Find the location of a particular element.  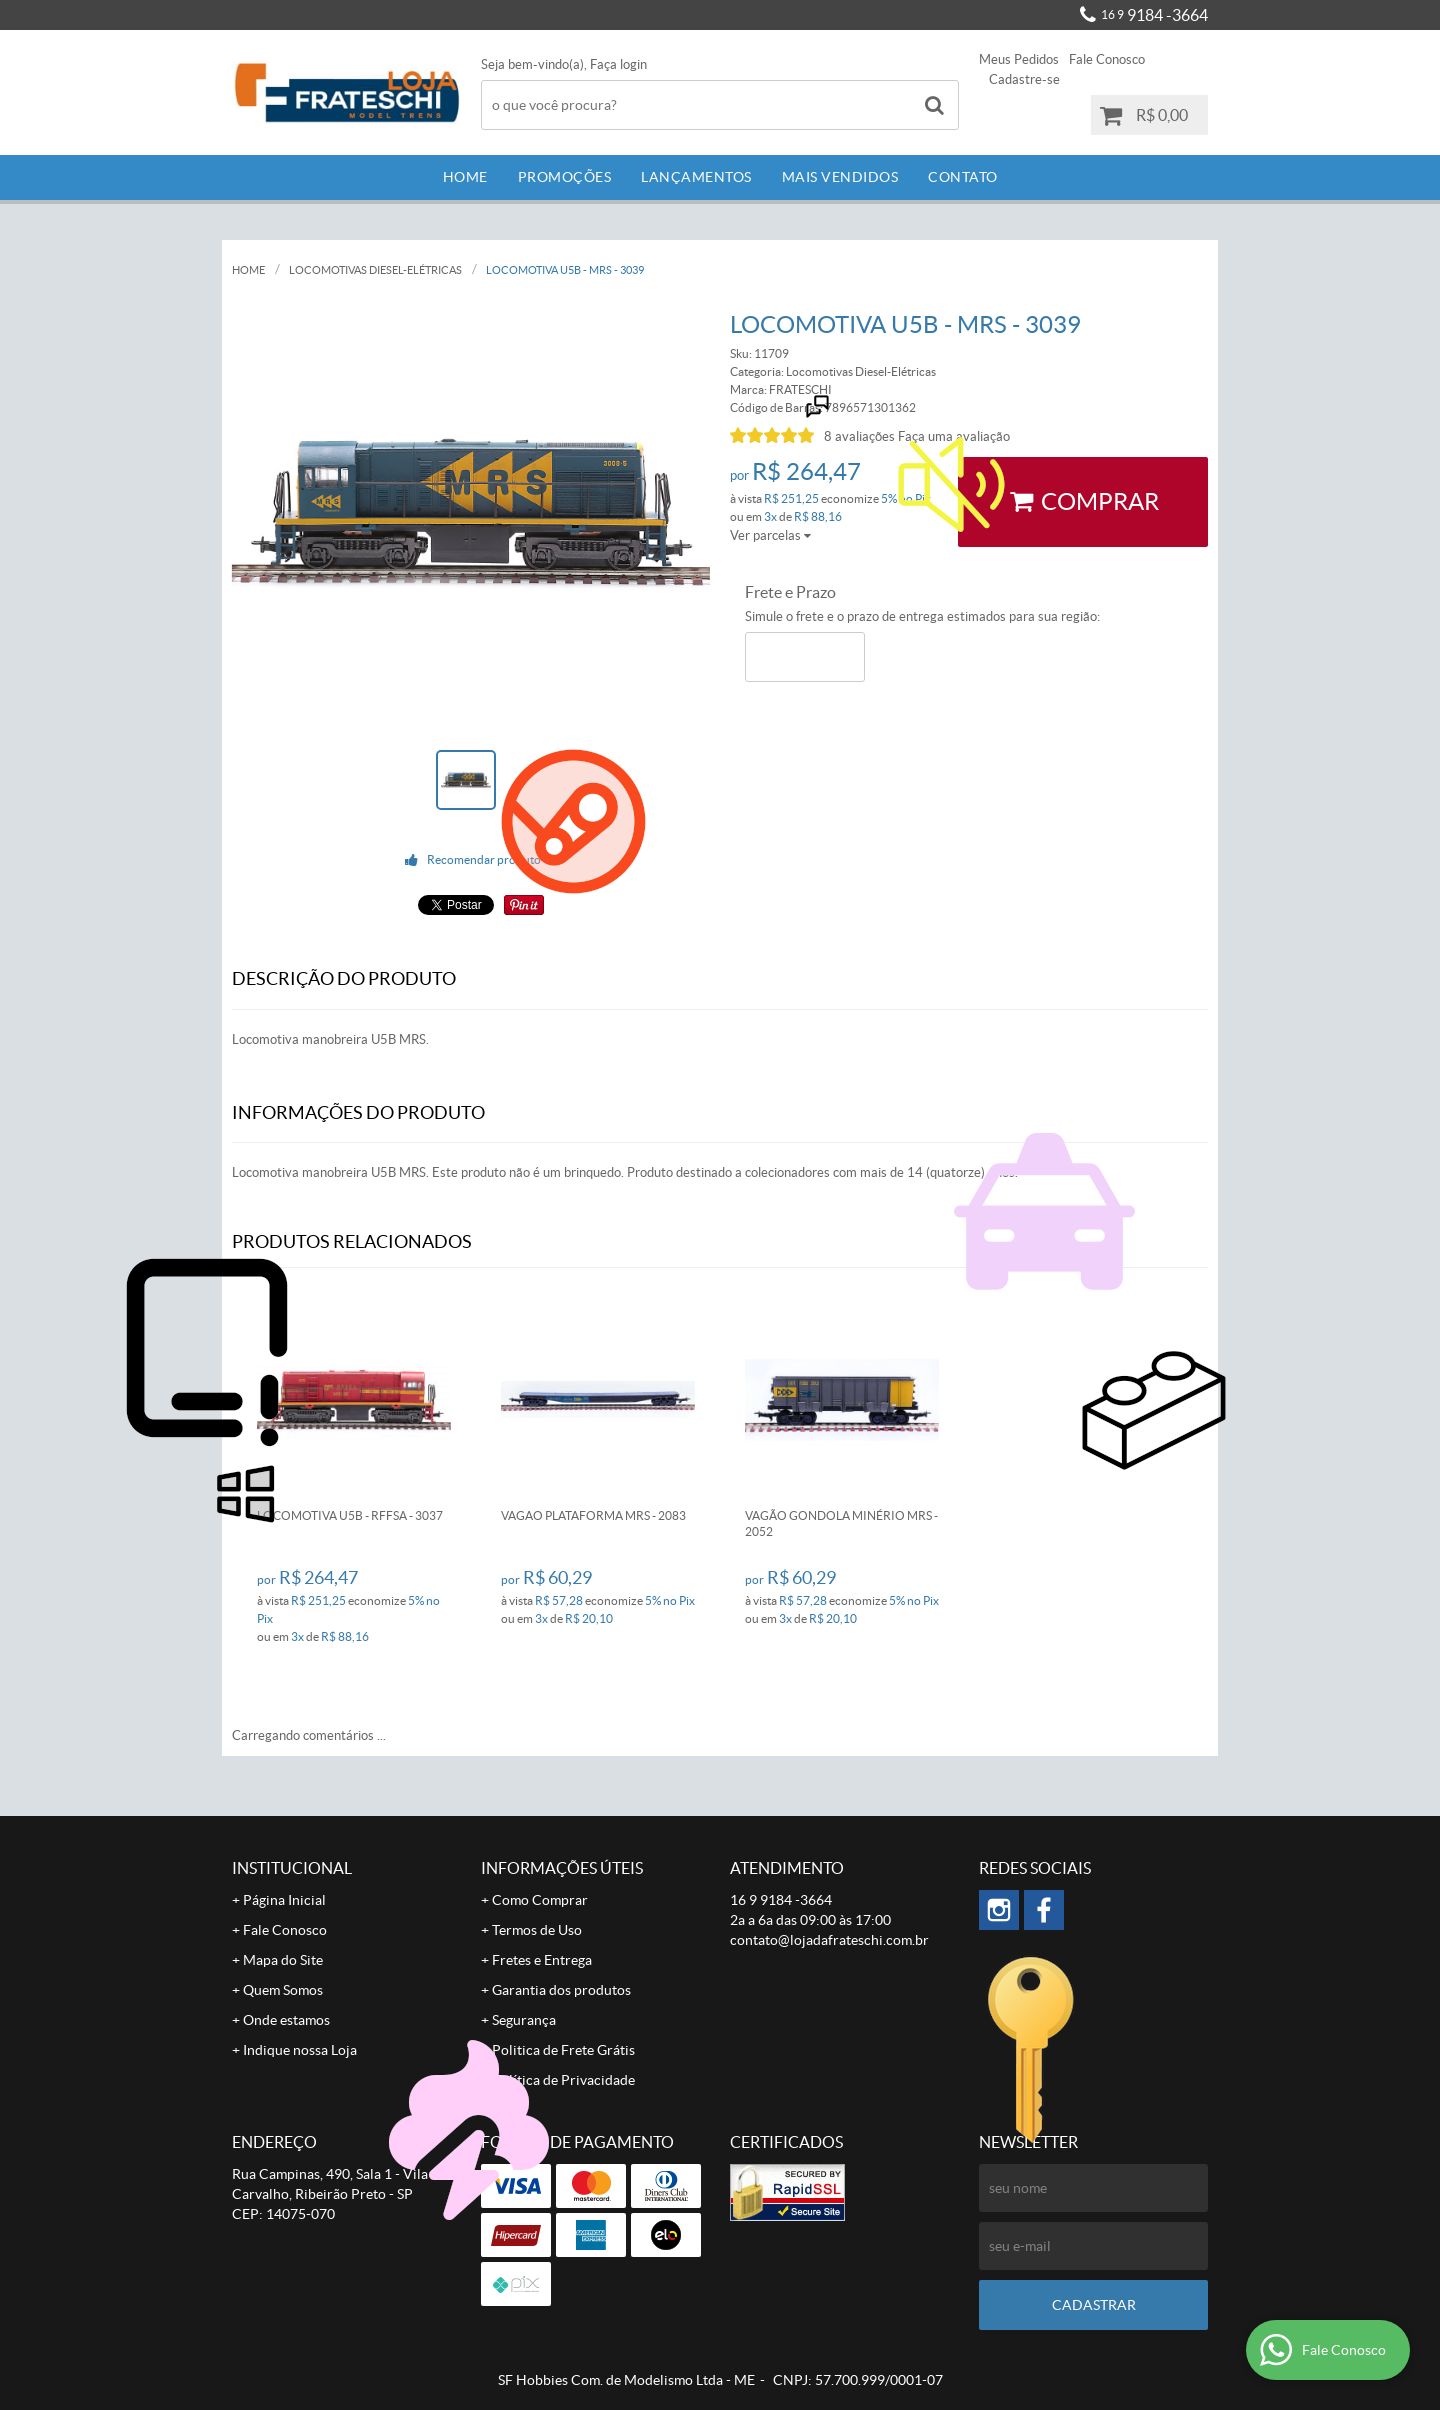

indicates something went wrong or an error occurred is located at coordinates (469, 2130).